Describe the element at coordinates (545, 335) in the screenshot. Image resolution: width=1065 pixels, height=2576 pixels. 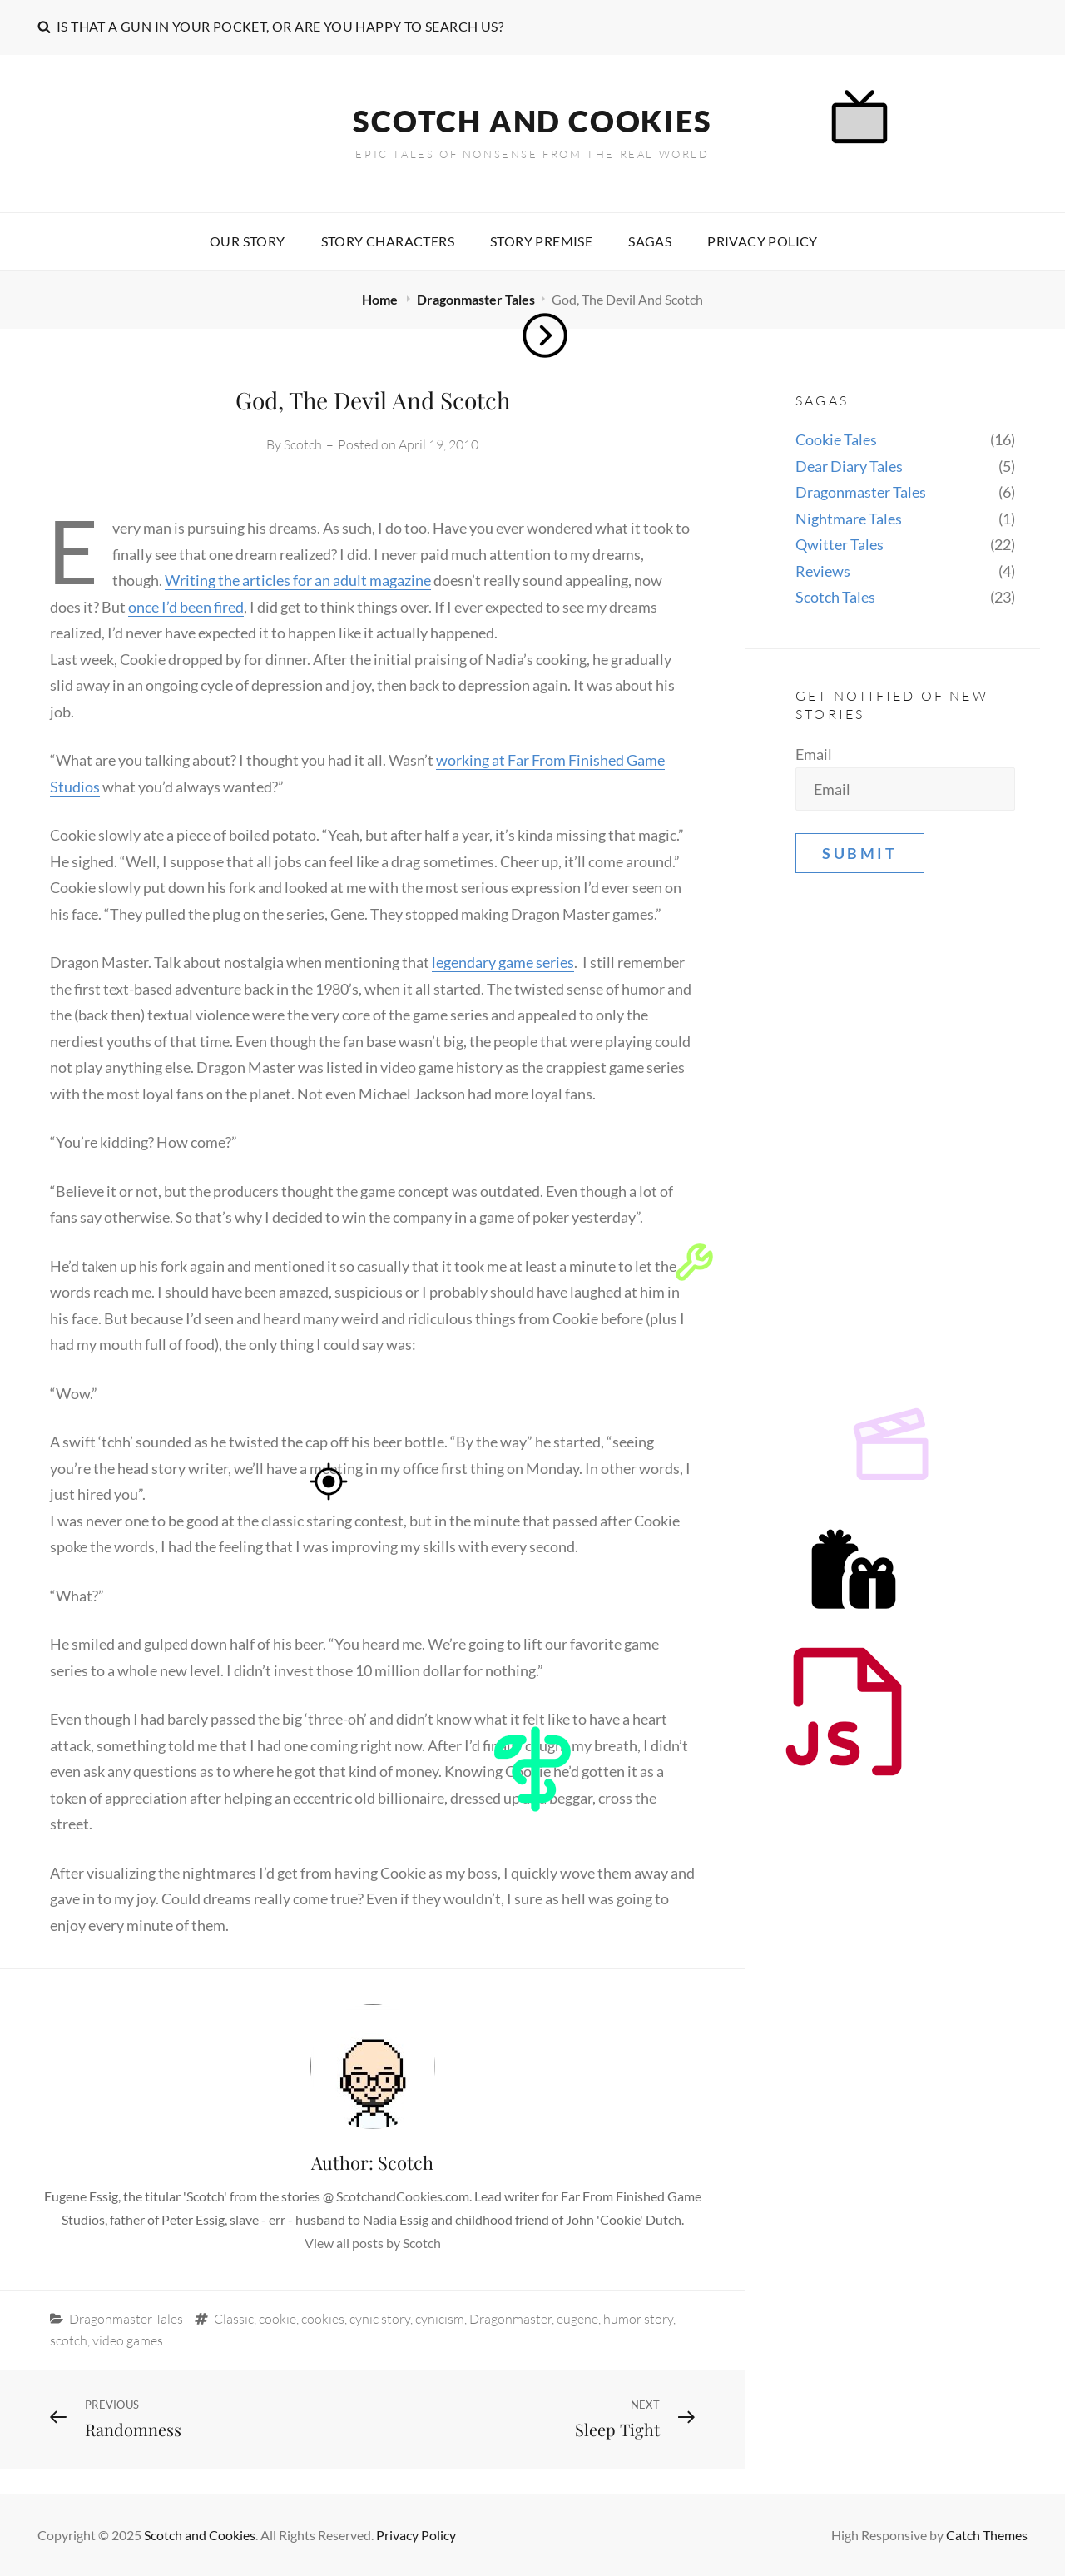
I see `go to next item or page` at that location.